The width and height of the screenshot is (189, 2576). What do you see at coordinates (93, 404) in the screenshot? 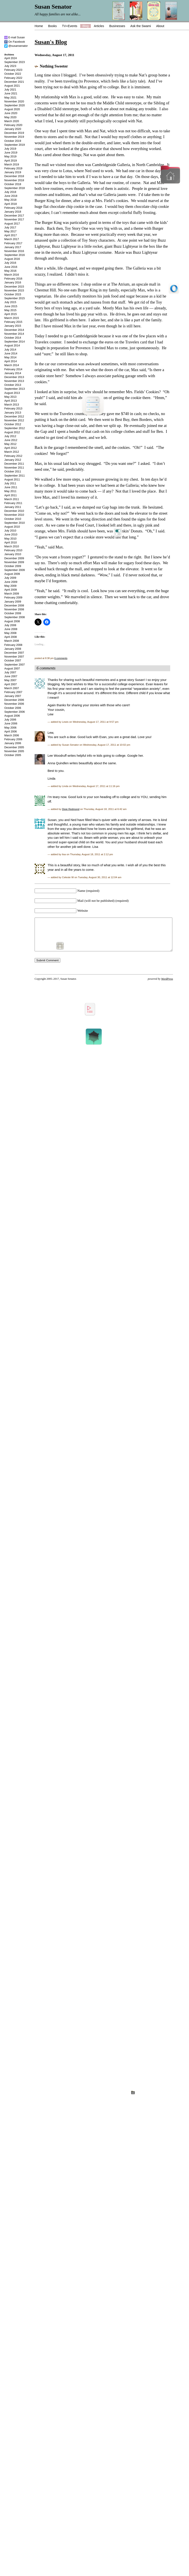
I see `open sequeler database management app` at bounding box center [93, 404].